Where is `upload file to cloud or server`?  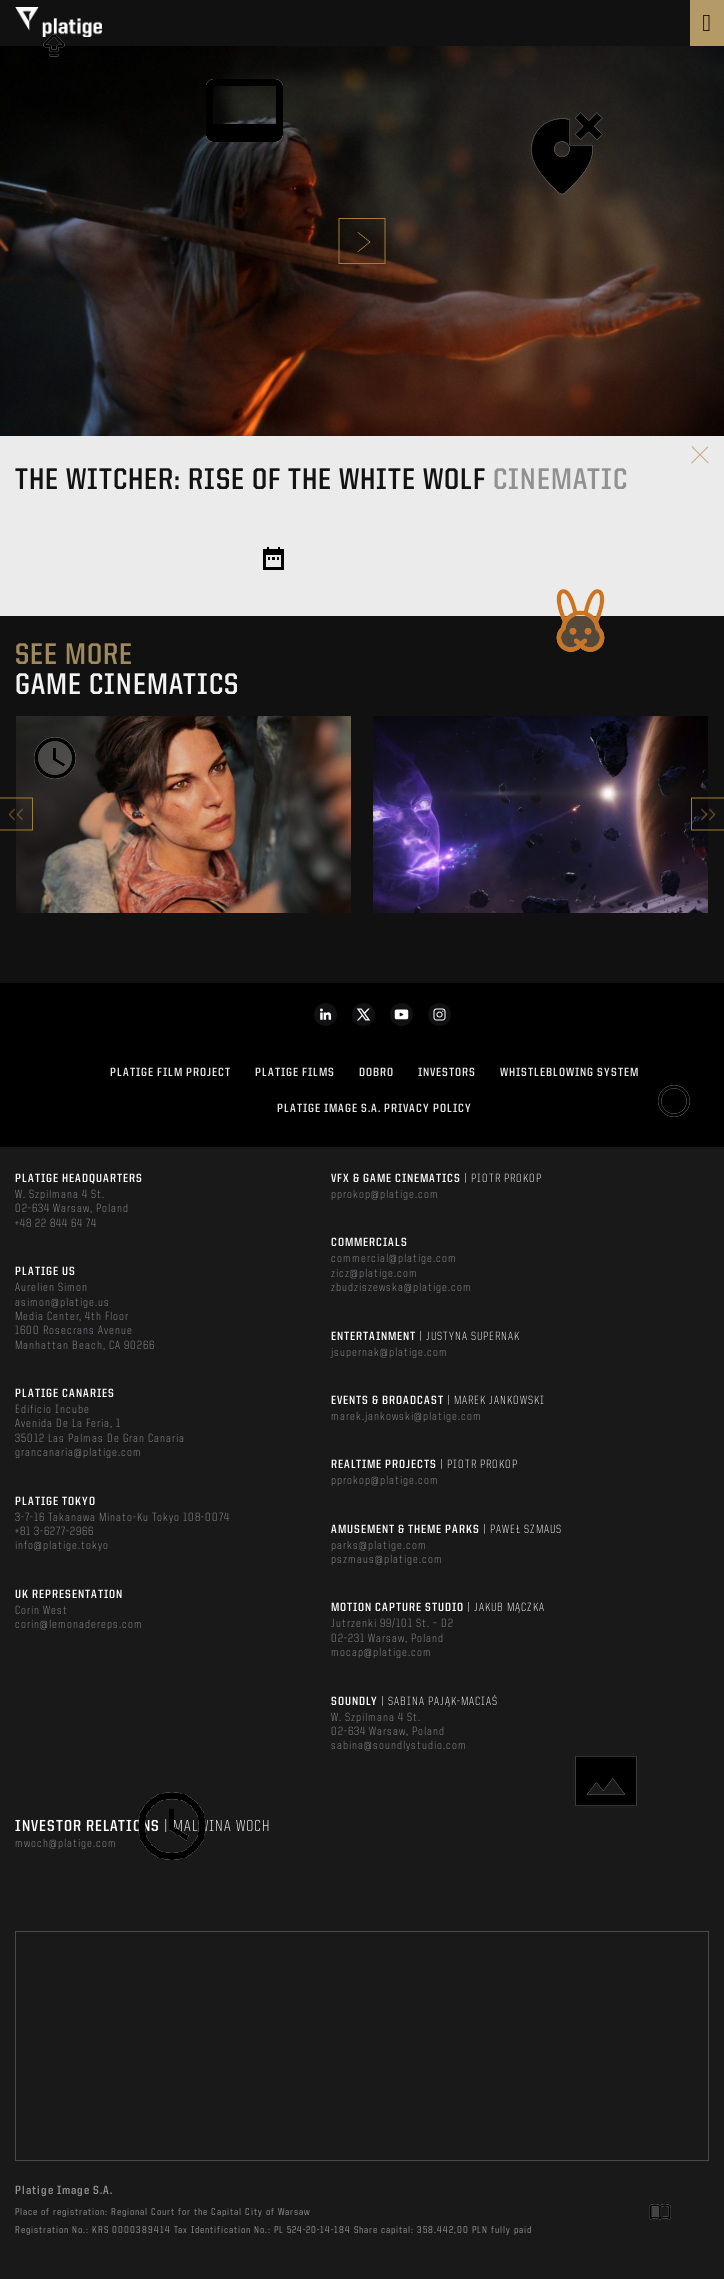
upload file to cloud or server is located at coordinates (54, 46).